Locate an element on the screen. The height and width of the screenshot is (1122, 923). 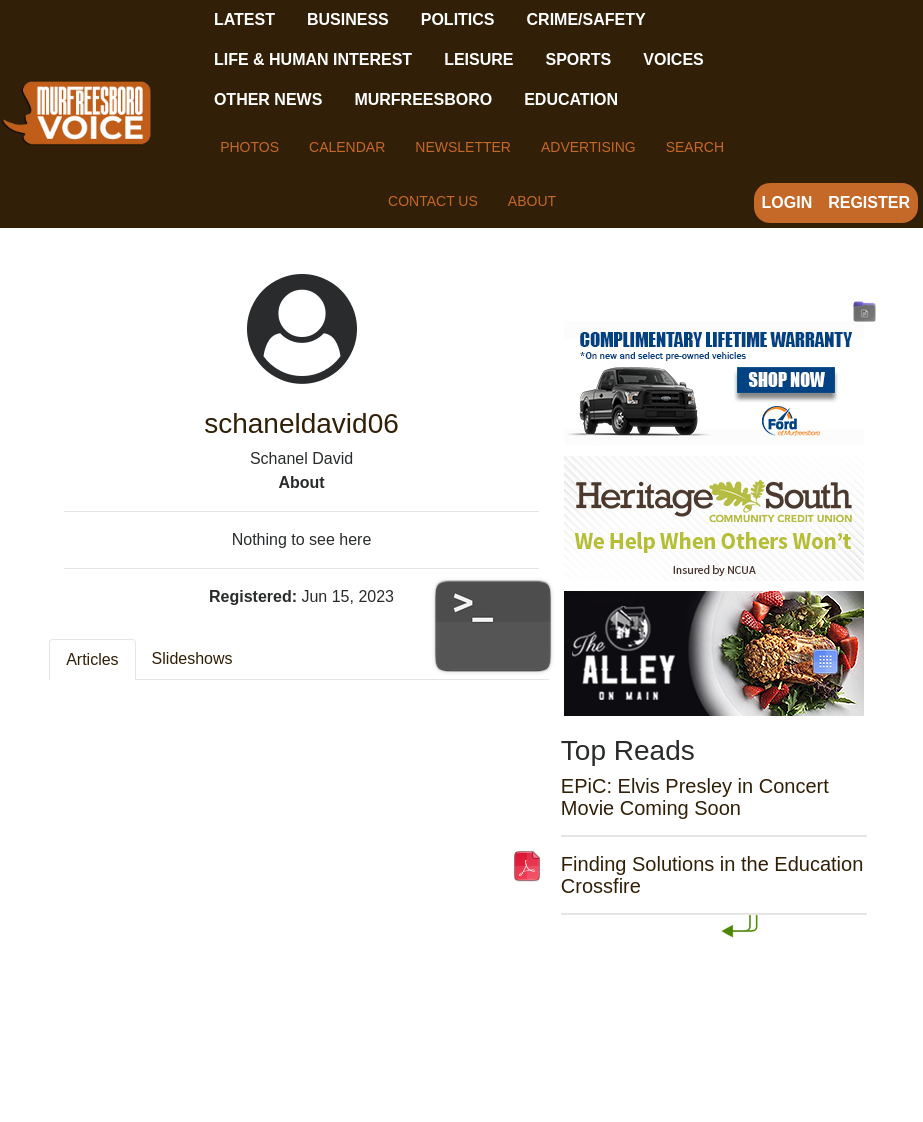
open your documents folder is located at coordinates (864, 311).